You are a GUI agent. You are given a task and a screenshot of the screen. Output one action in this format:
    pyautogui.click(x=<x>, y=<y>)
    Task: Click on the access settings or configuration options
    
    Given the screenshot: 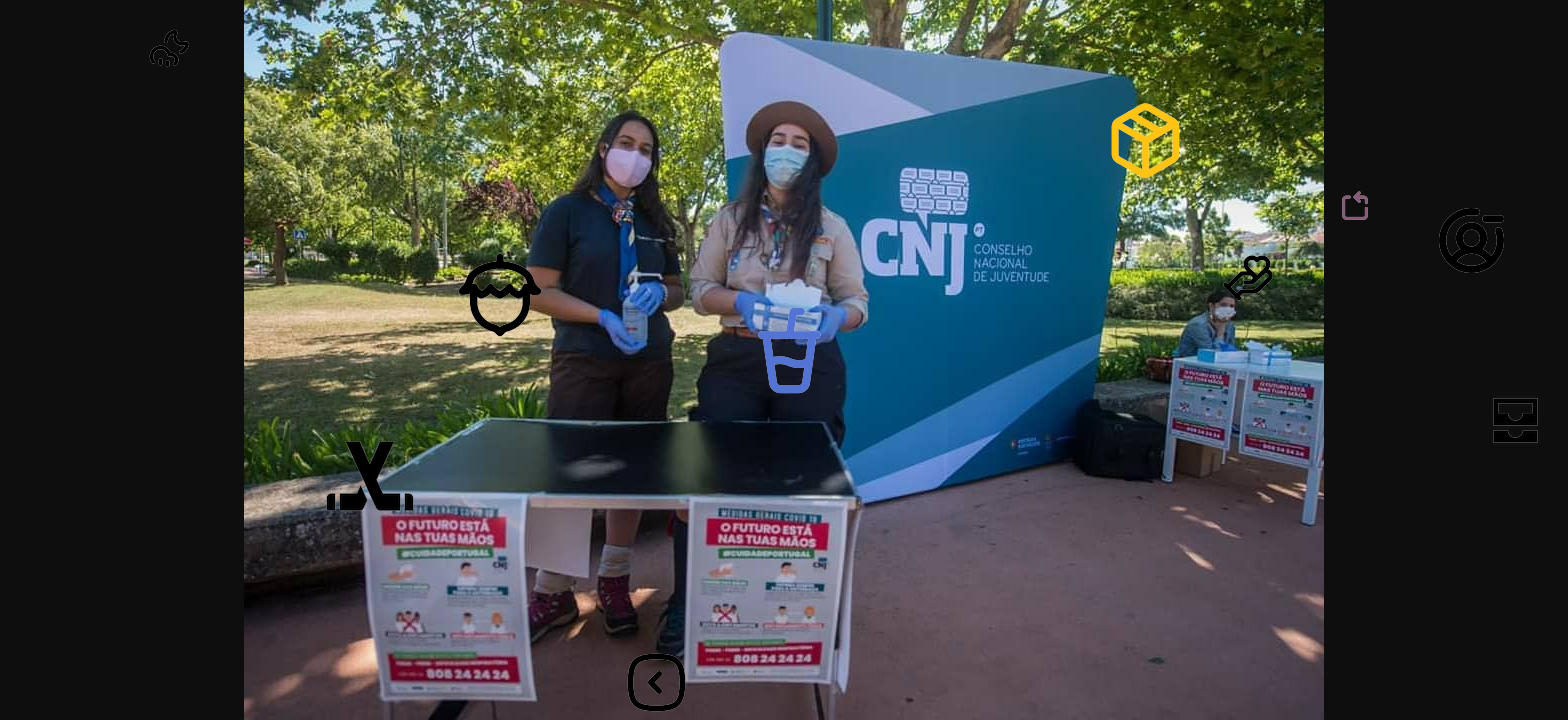 What is the action you would take?
    pyautogui.click(x=500, y=295)
    